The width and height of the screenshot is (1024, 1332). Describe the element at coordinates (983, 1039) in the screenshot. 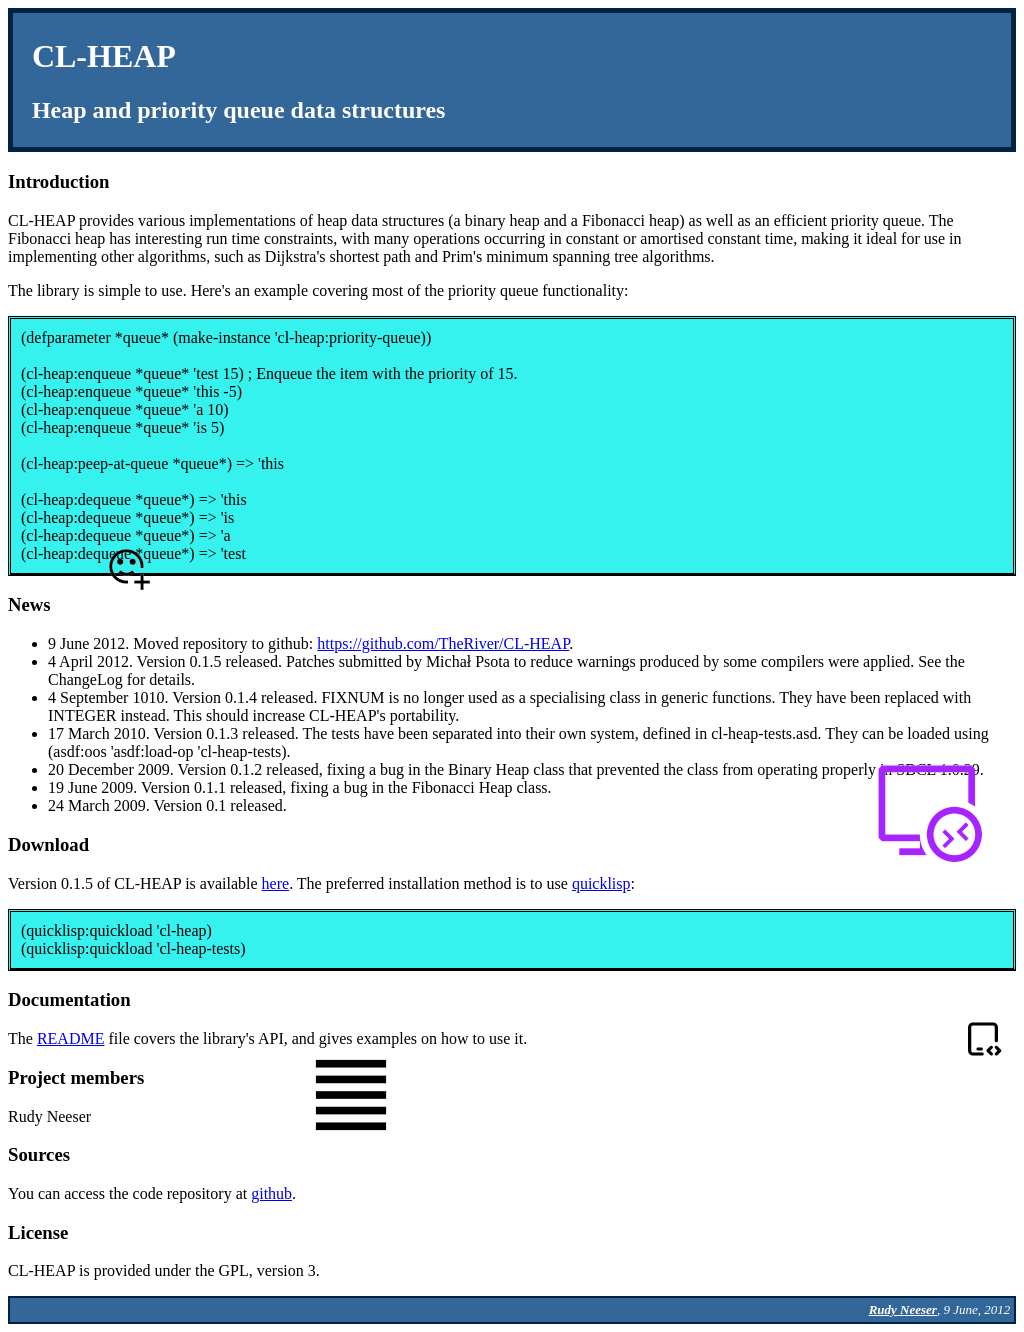

I see `access code editor on tablet device` at that location.